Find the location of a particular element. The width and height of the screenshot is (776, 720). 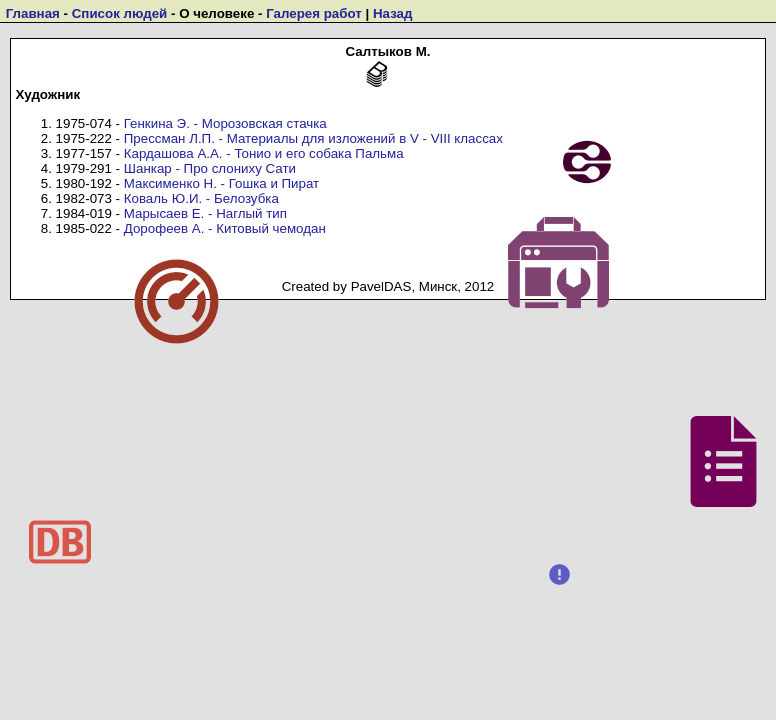

backstage developer portal logo is located at coordinates (377, 74).